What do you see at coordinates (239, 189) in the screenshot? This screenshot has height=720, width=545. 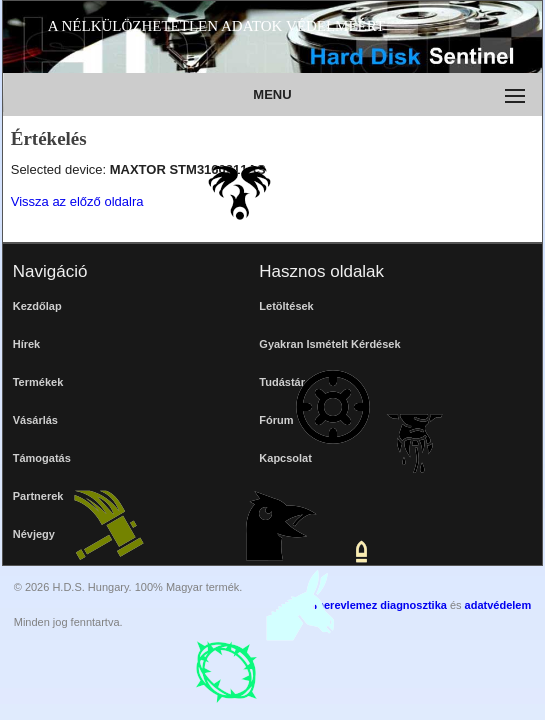 I see `ignite or activate a fire-related feature` at bounding box center [239, 189].